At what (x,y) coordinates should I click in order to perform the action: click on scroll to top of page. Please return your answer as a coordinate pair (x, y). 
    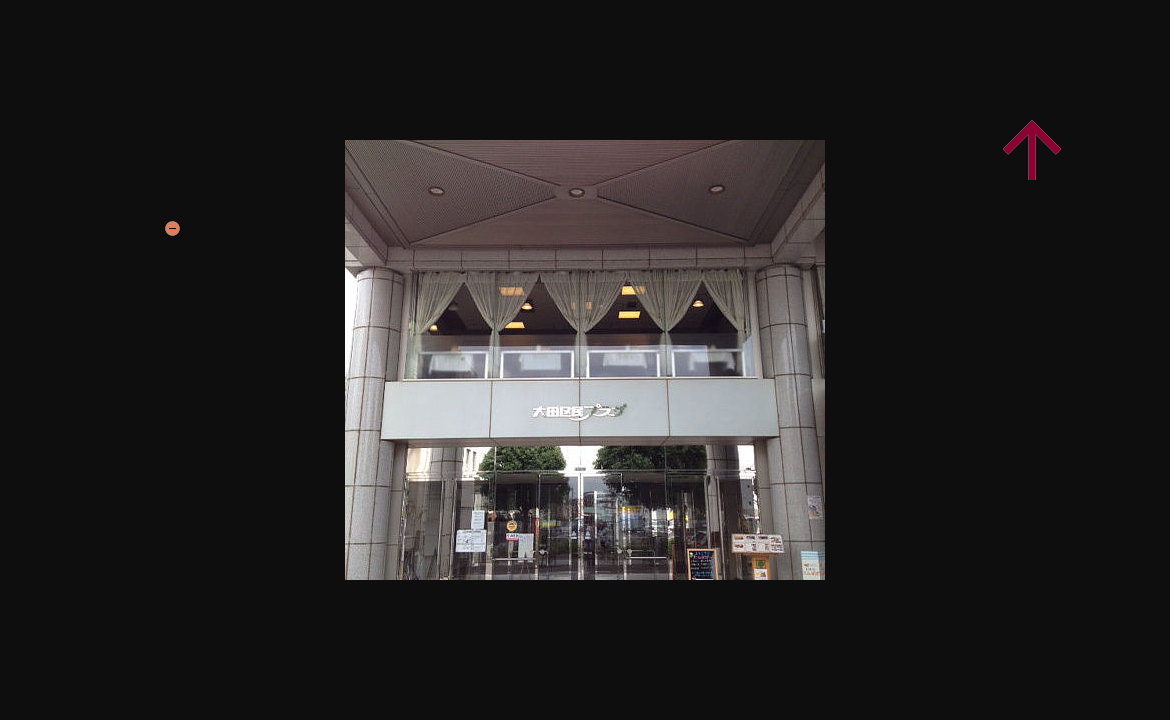
    Looking at the image, I should click on (1032, 150).